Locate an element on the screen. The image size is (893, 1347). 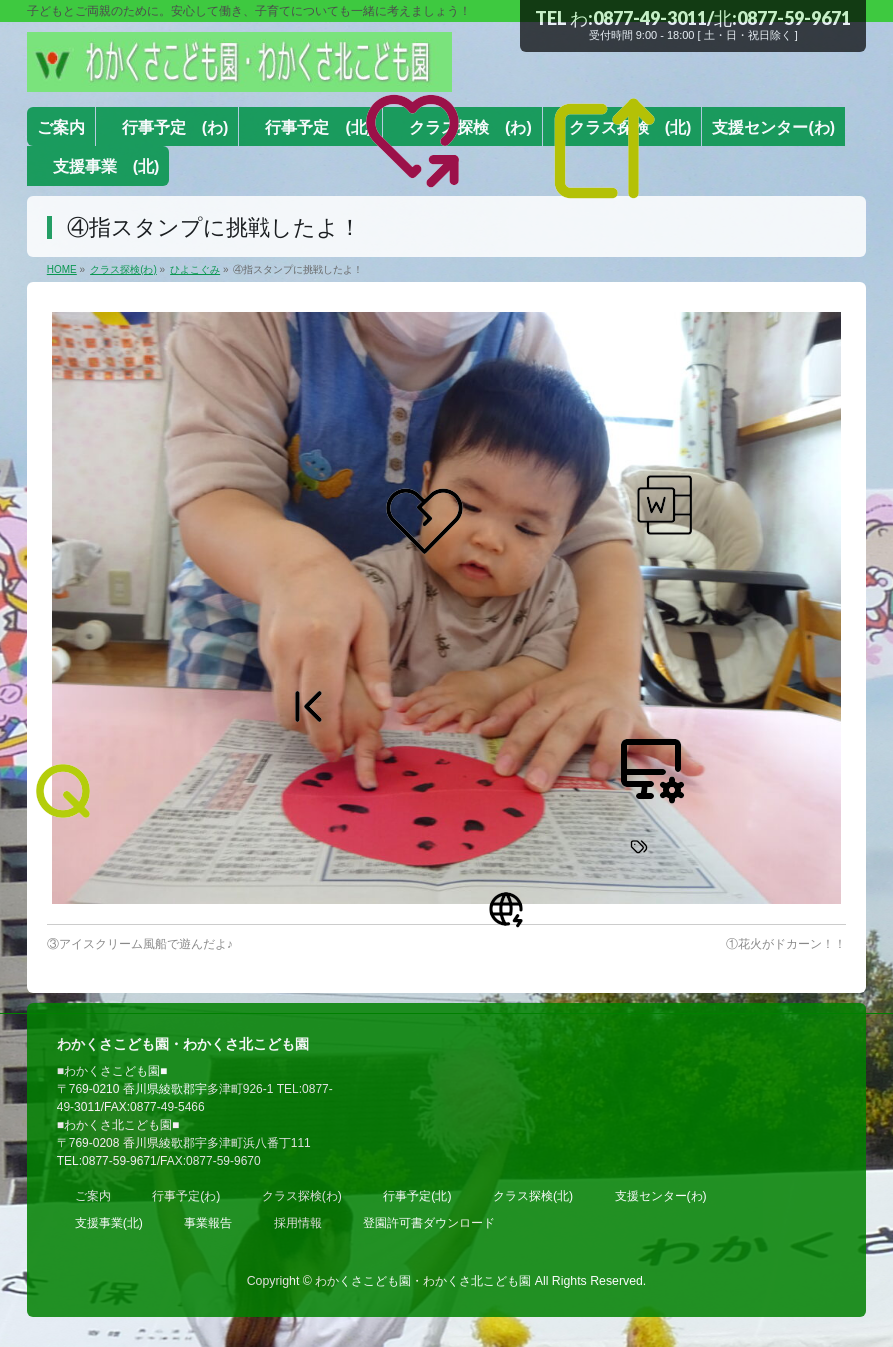
unlike or remove from favorites is located at coordinates (424, 518).